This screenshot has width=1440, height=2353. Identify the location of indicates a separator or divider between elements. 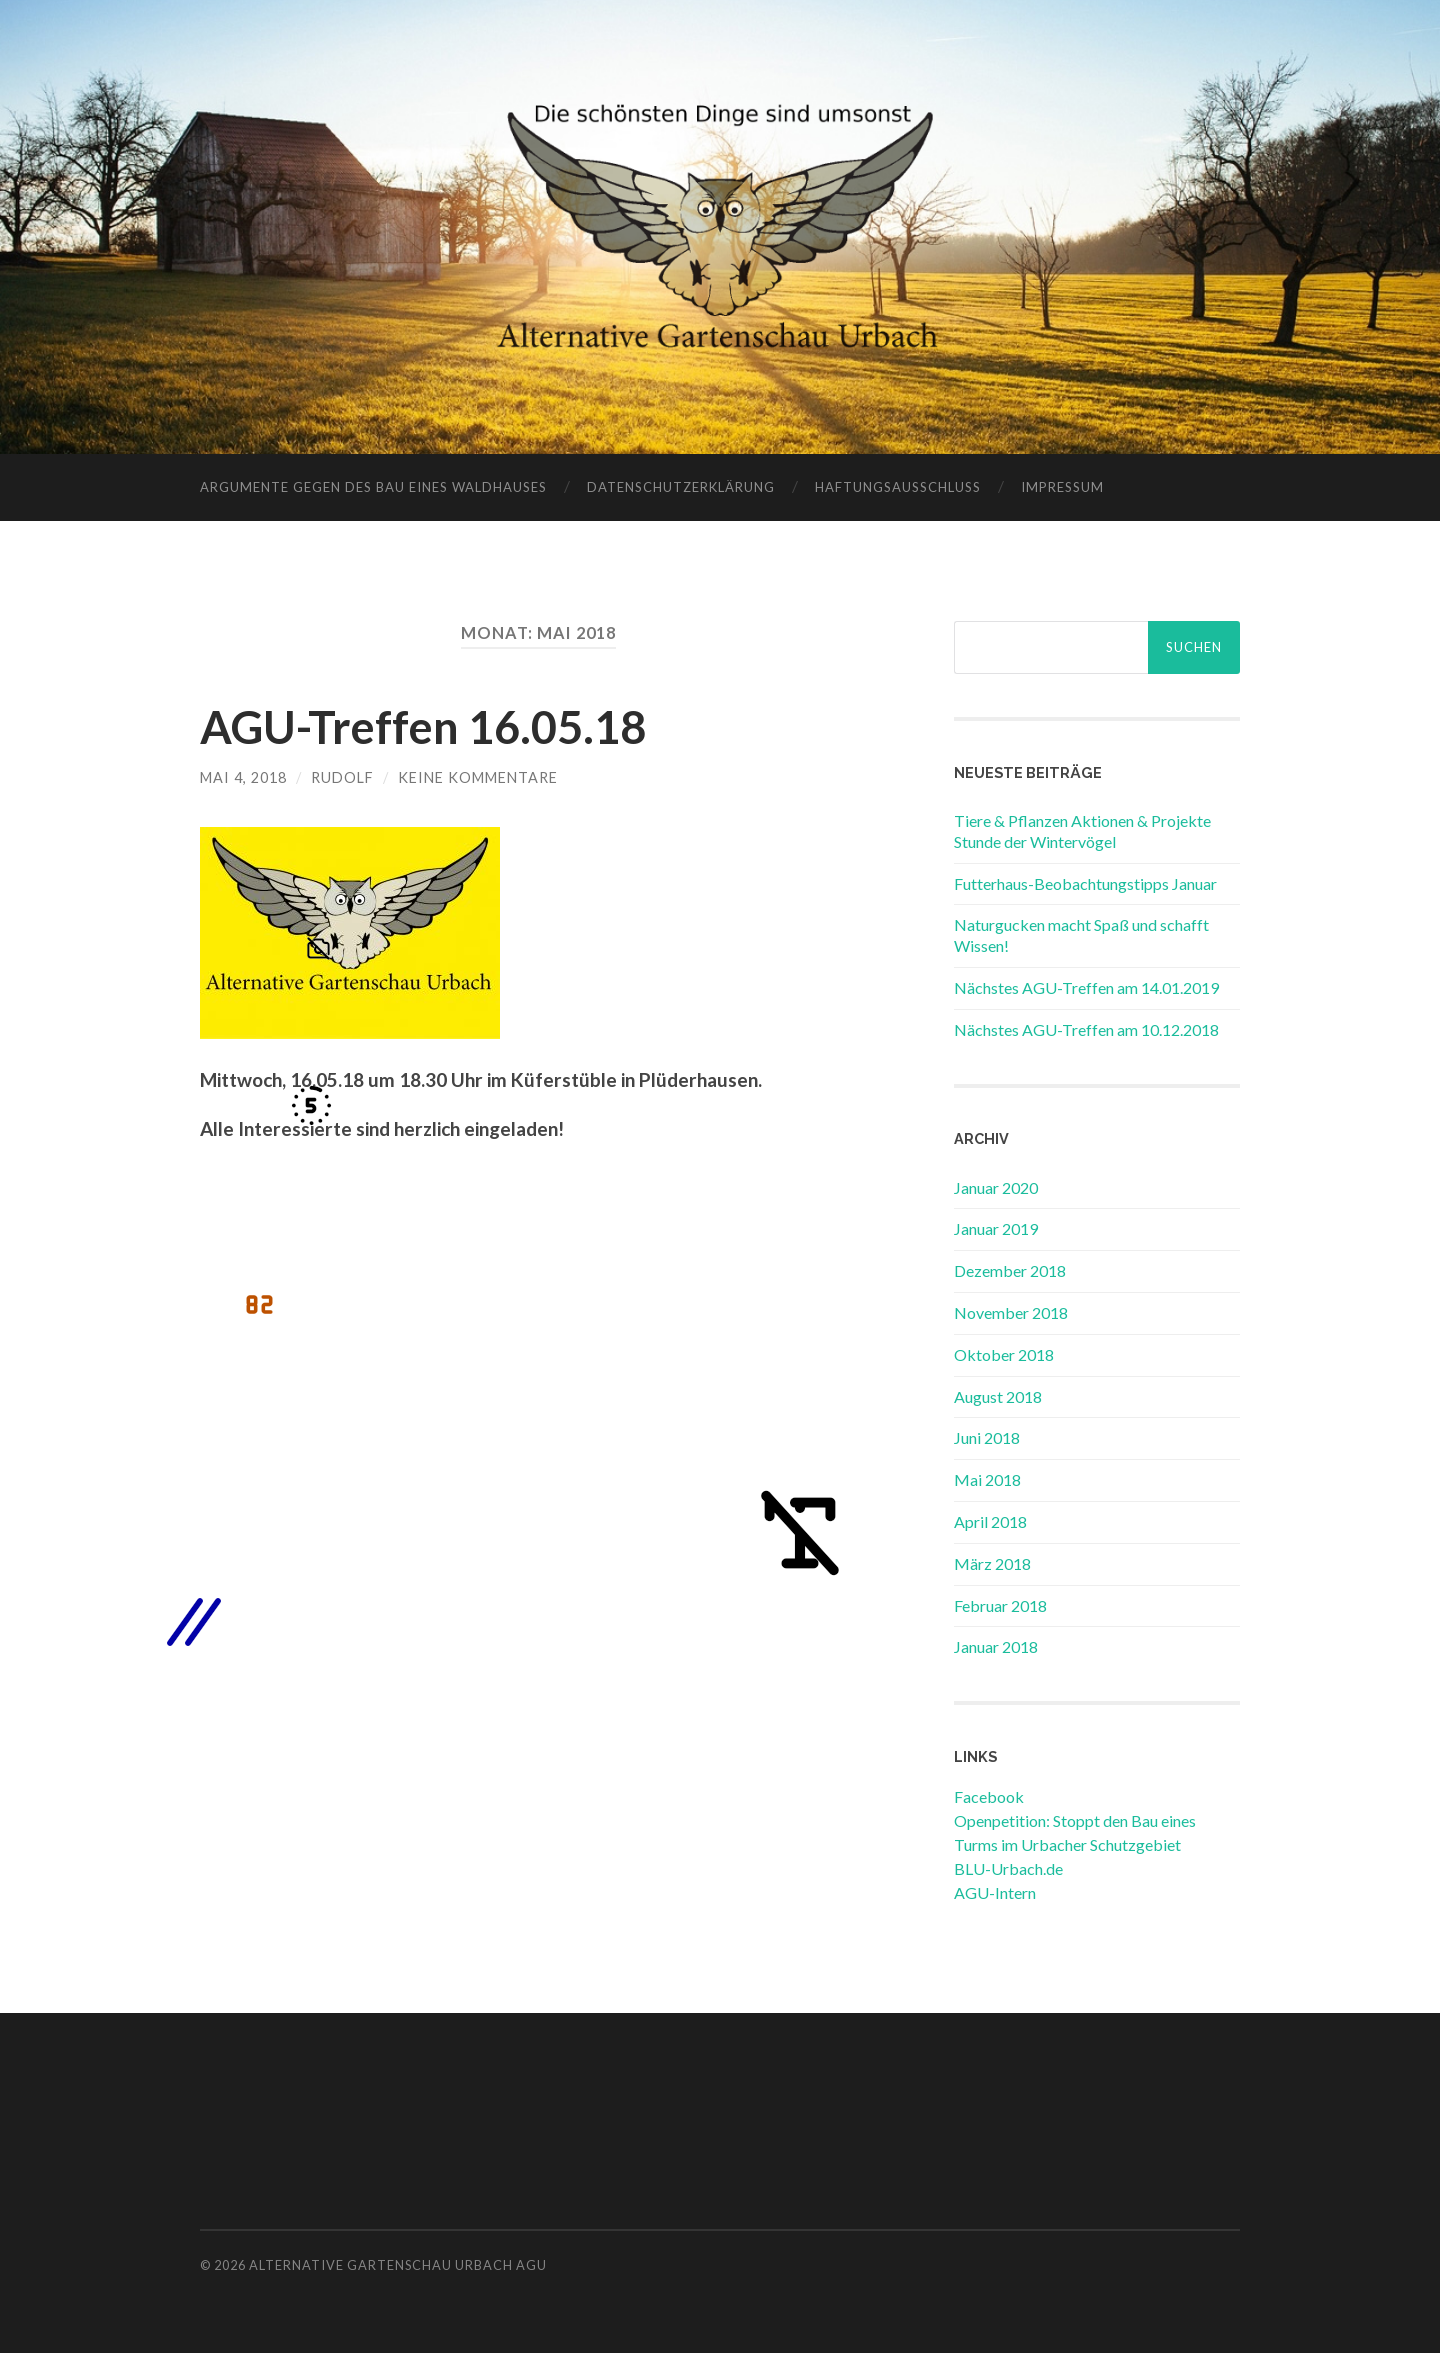
(194, 1622).